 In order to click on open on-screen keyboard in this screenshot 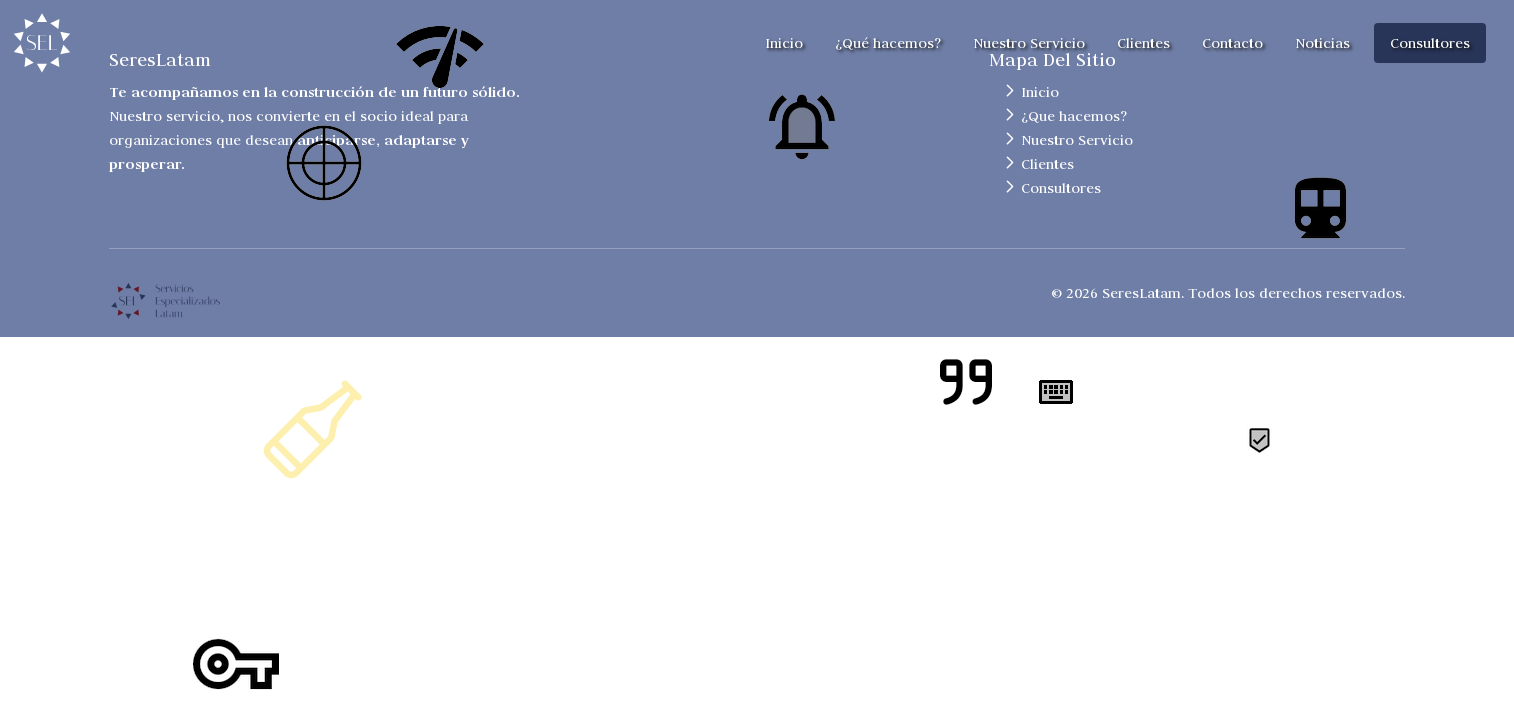, I will do `click(1056, 392)`.